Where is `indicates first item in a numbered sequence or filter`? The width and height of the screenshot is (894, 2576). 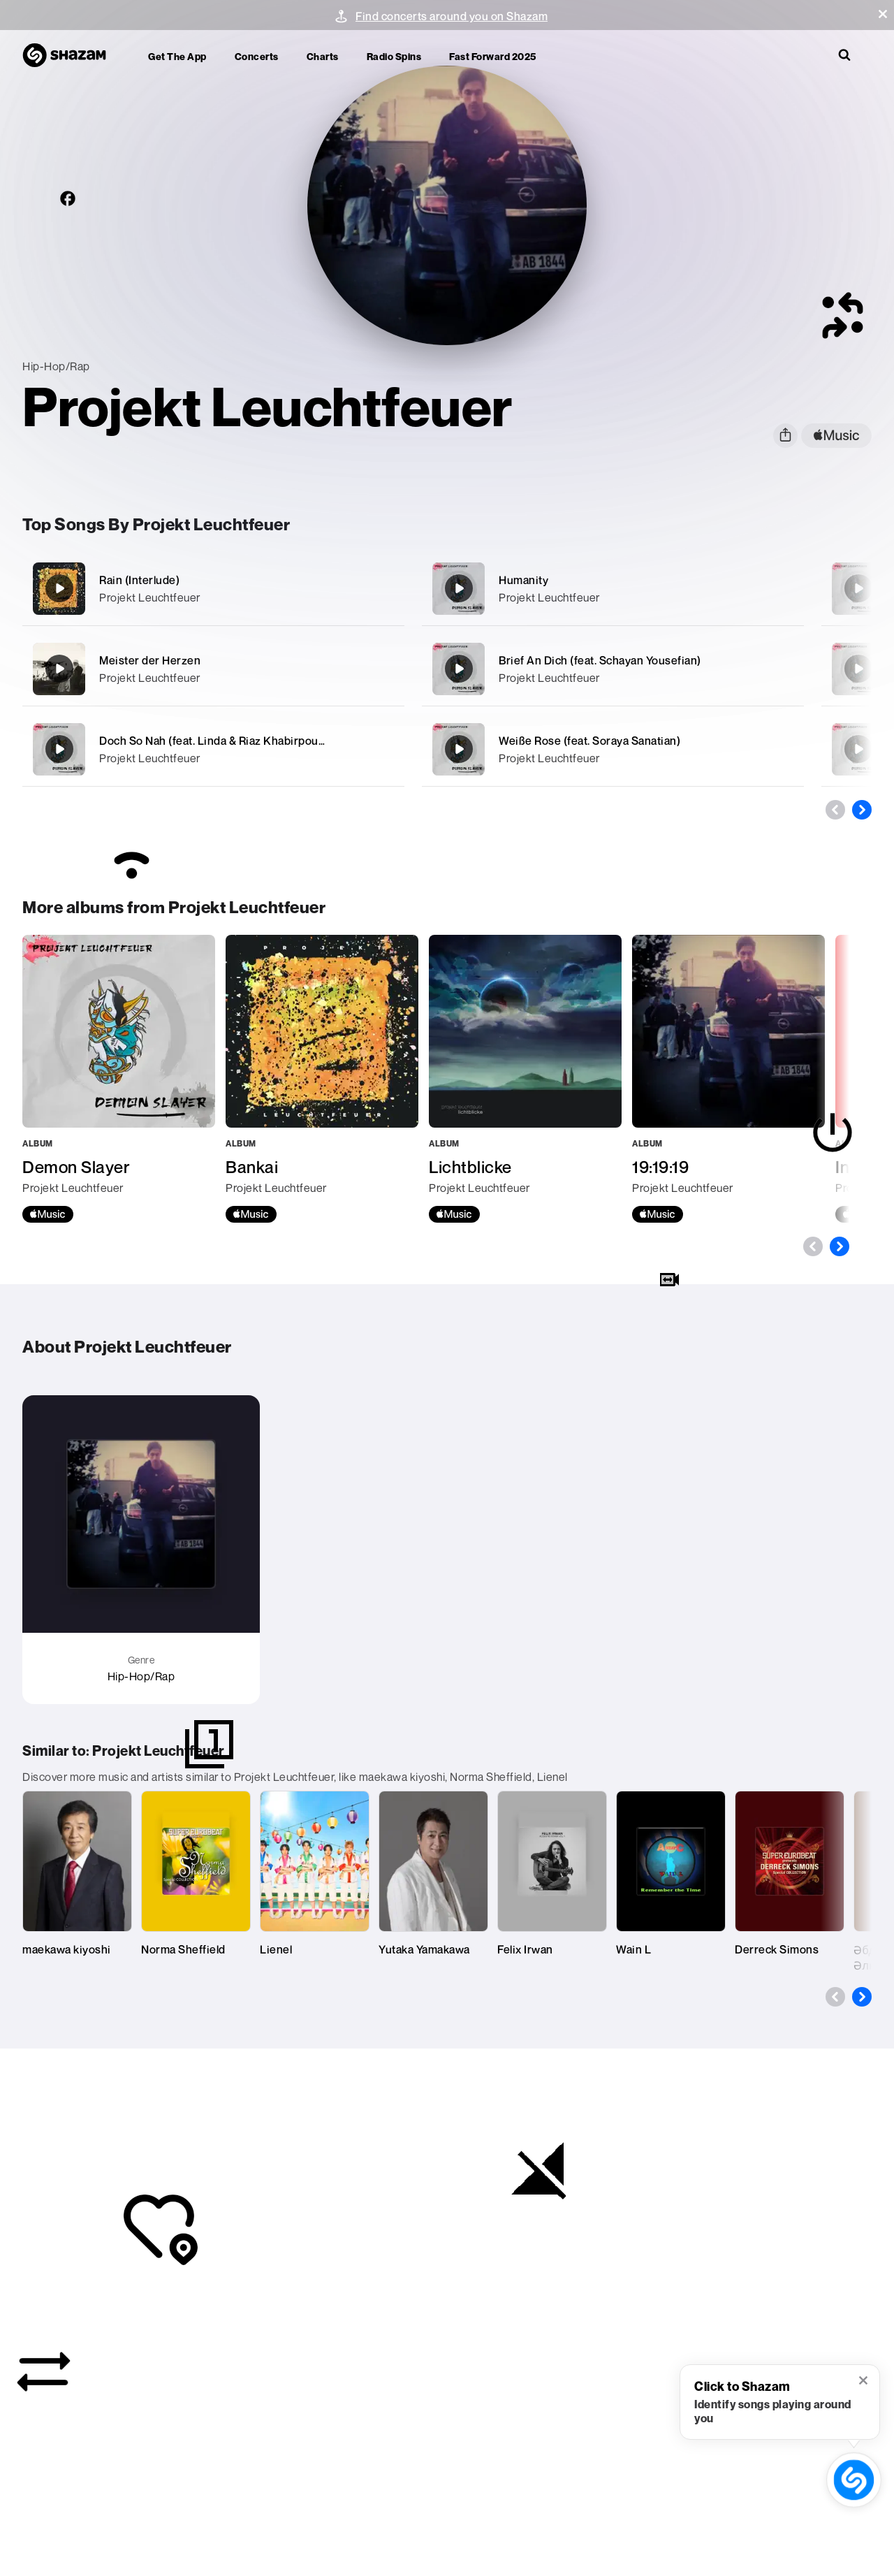 indicates first item in a numbered sequence or filter is located at coordinates (209, 1744).